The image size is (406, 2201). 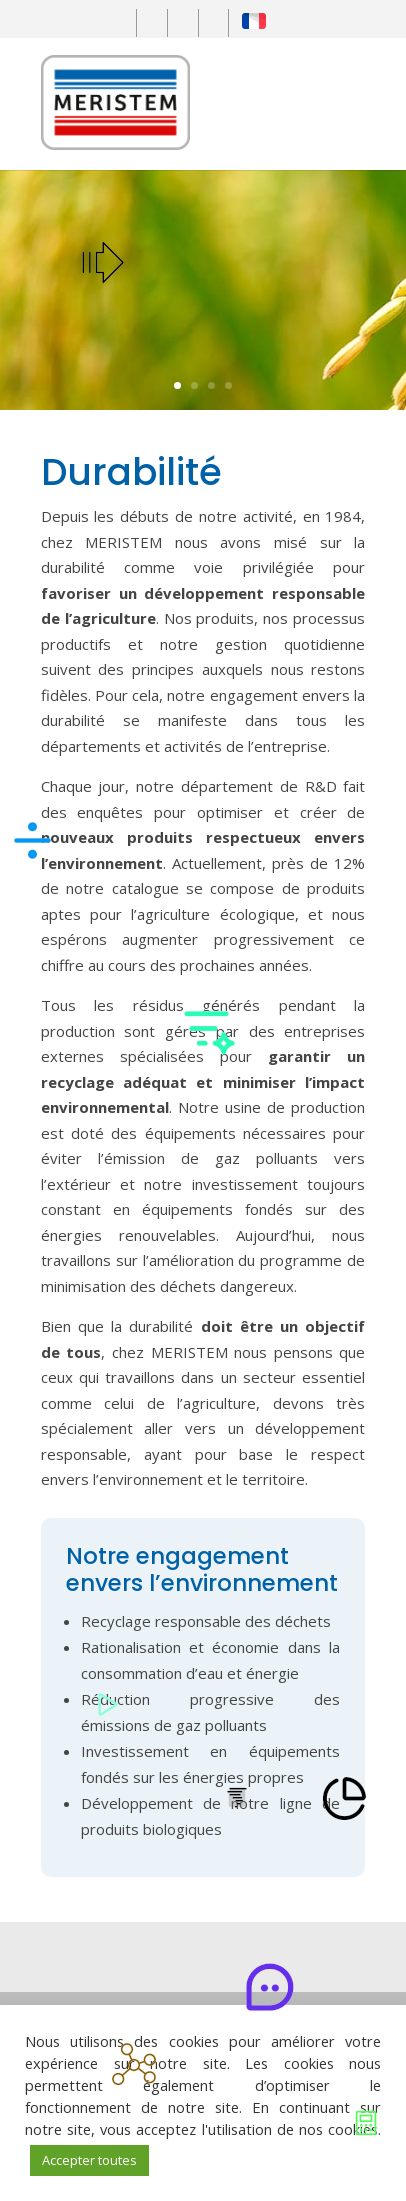 What do you see at coordinates (269, 1988) in the screenshot?
I see `open chat or messaging` at bounding box center [269, 1988].